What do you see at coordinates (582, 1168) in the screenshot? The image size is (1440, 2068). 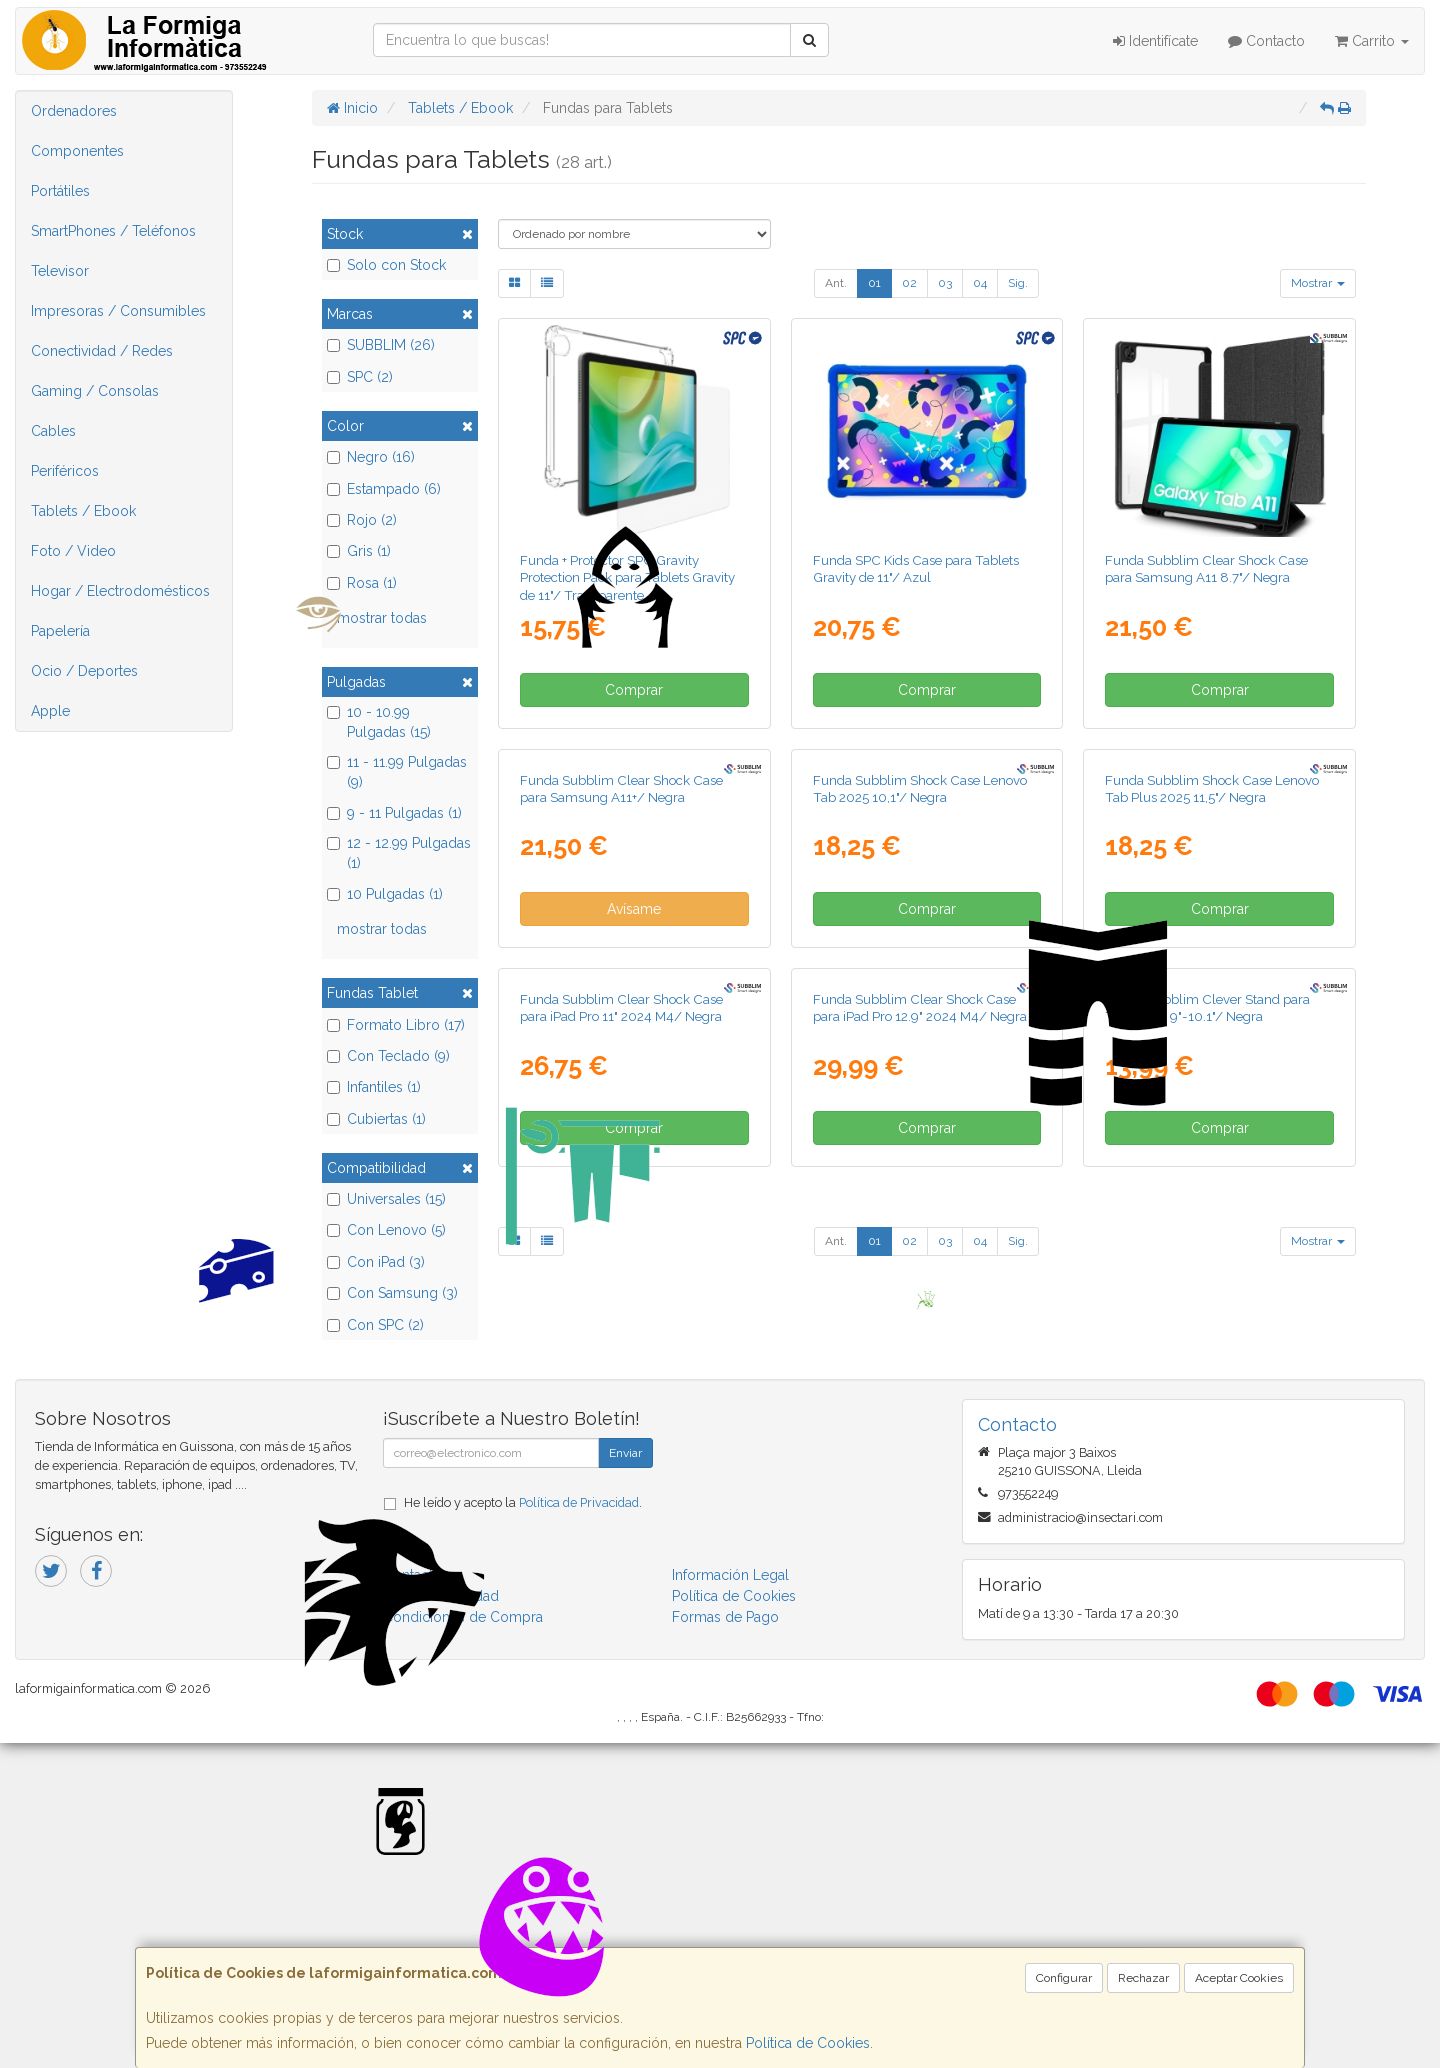 I see `laundry or clothing care feature` at bounding box center [582, 1168].